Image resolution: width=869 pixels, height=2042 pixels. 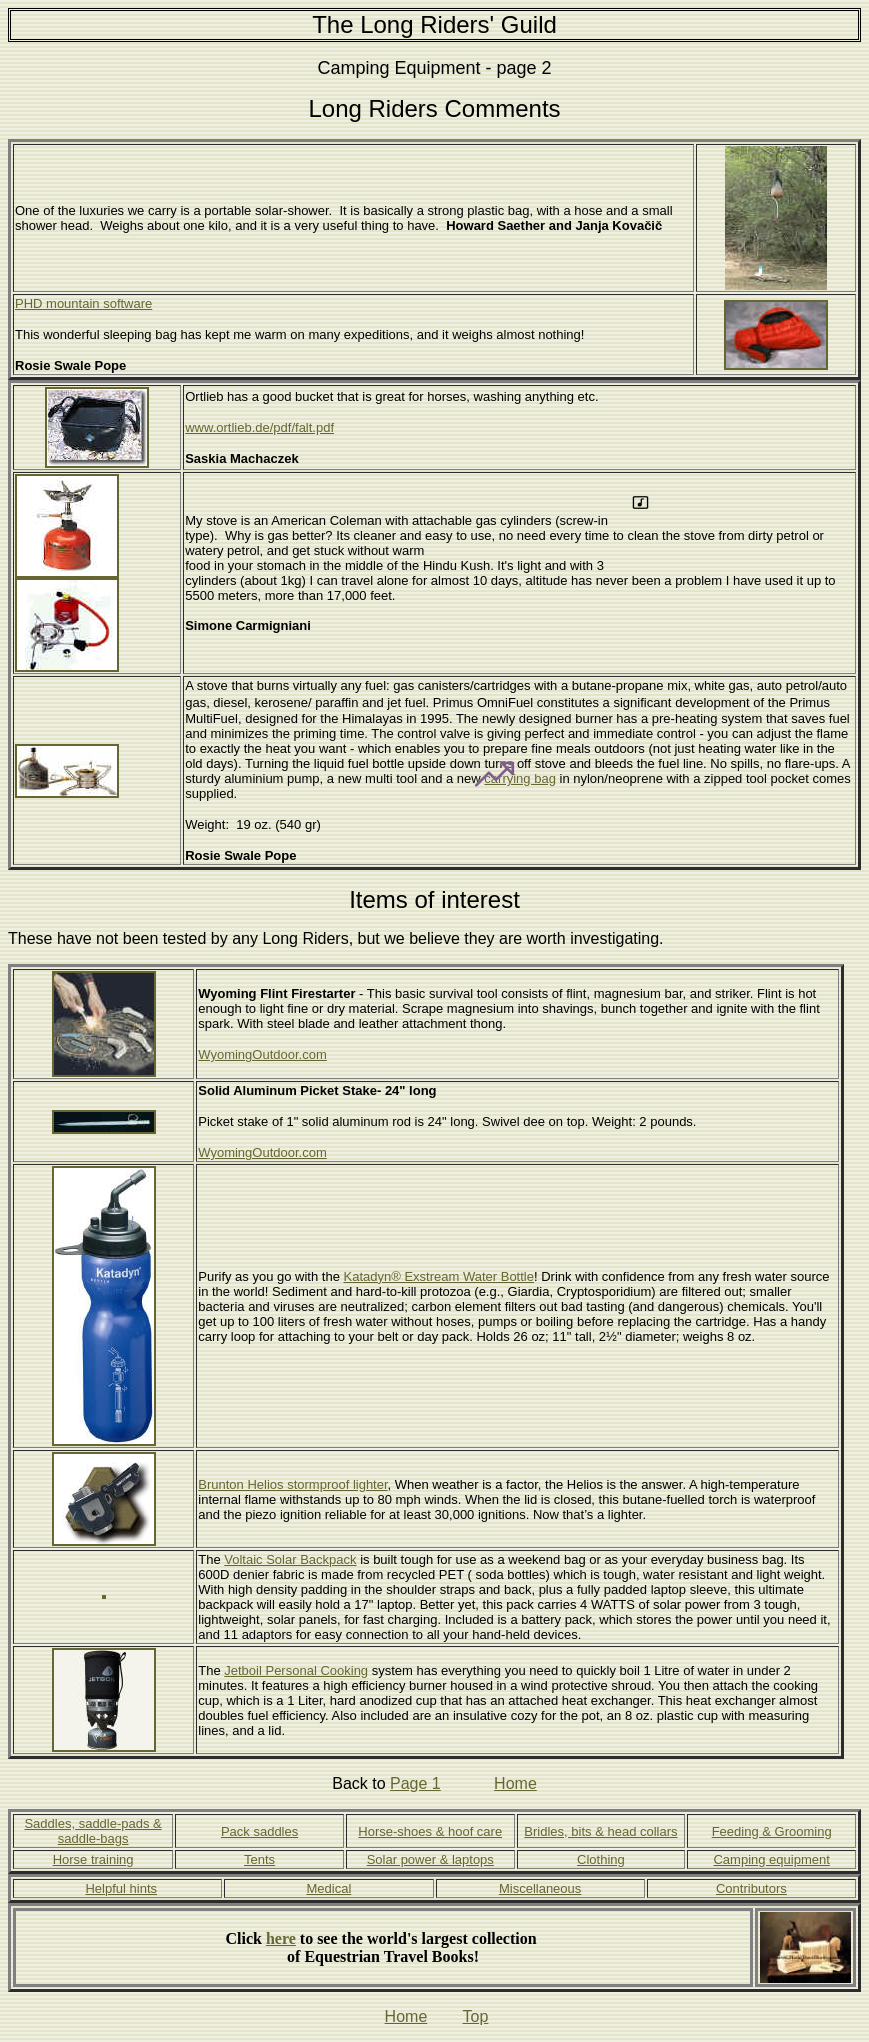 What do you see at coordinates (640, 502) in the screenshot?
I see `play or browse music videos` at bounding box center [640, 502].